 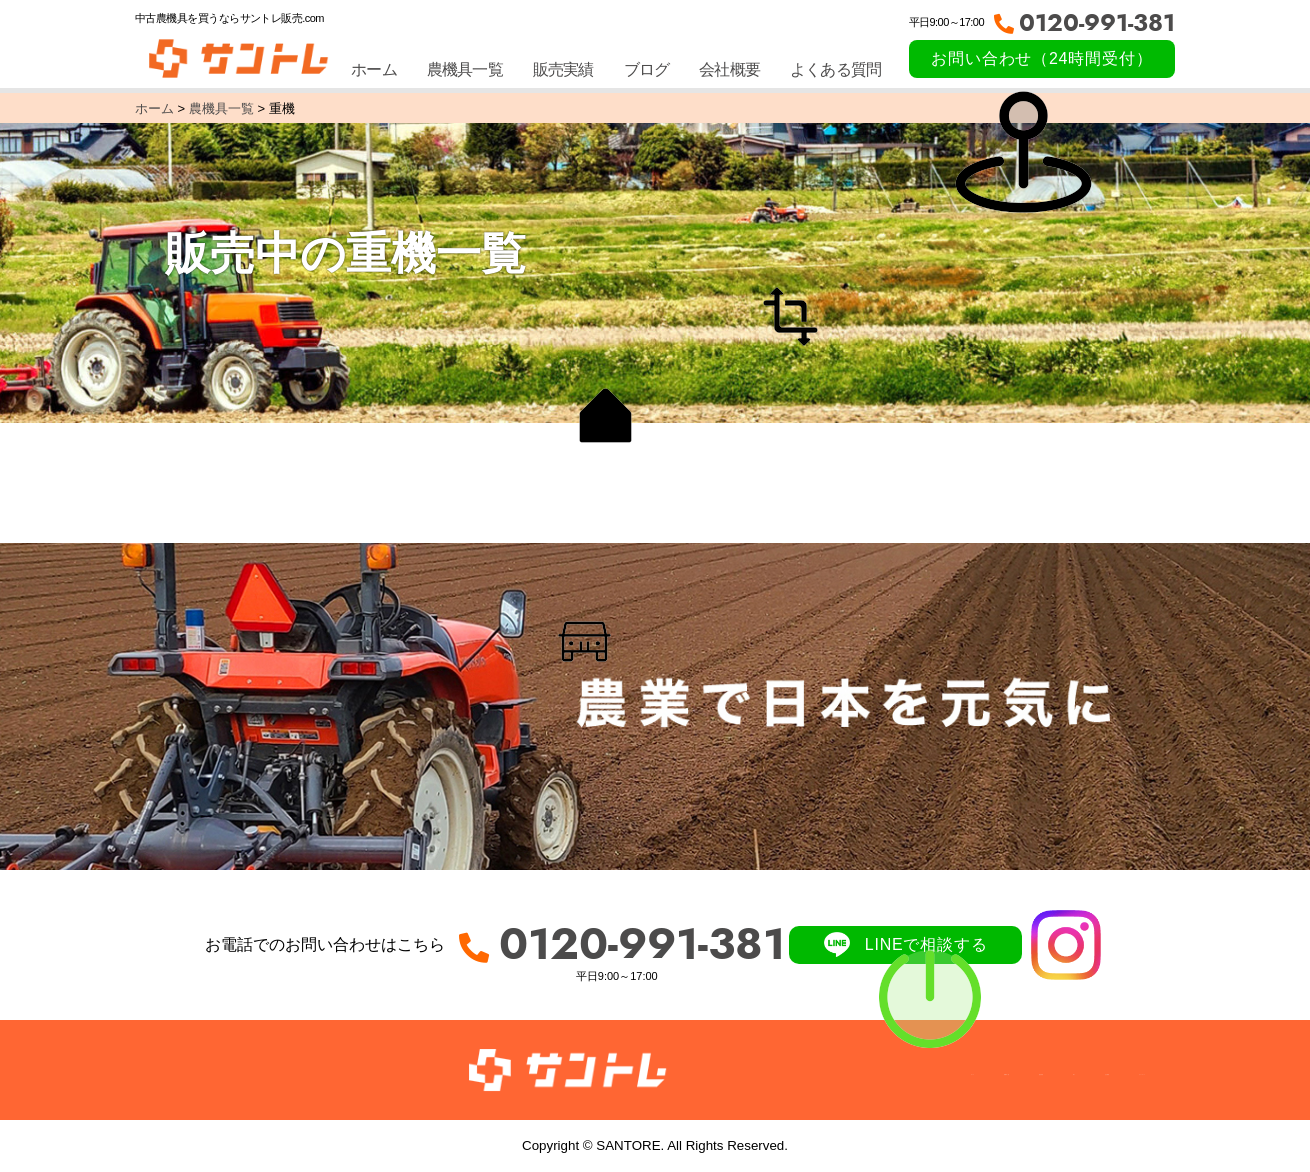 I want to click on navigate to home screen, so click(x=605, y=416).